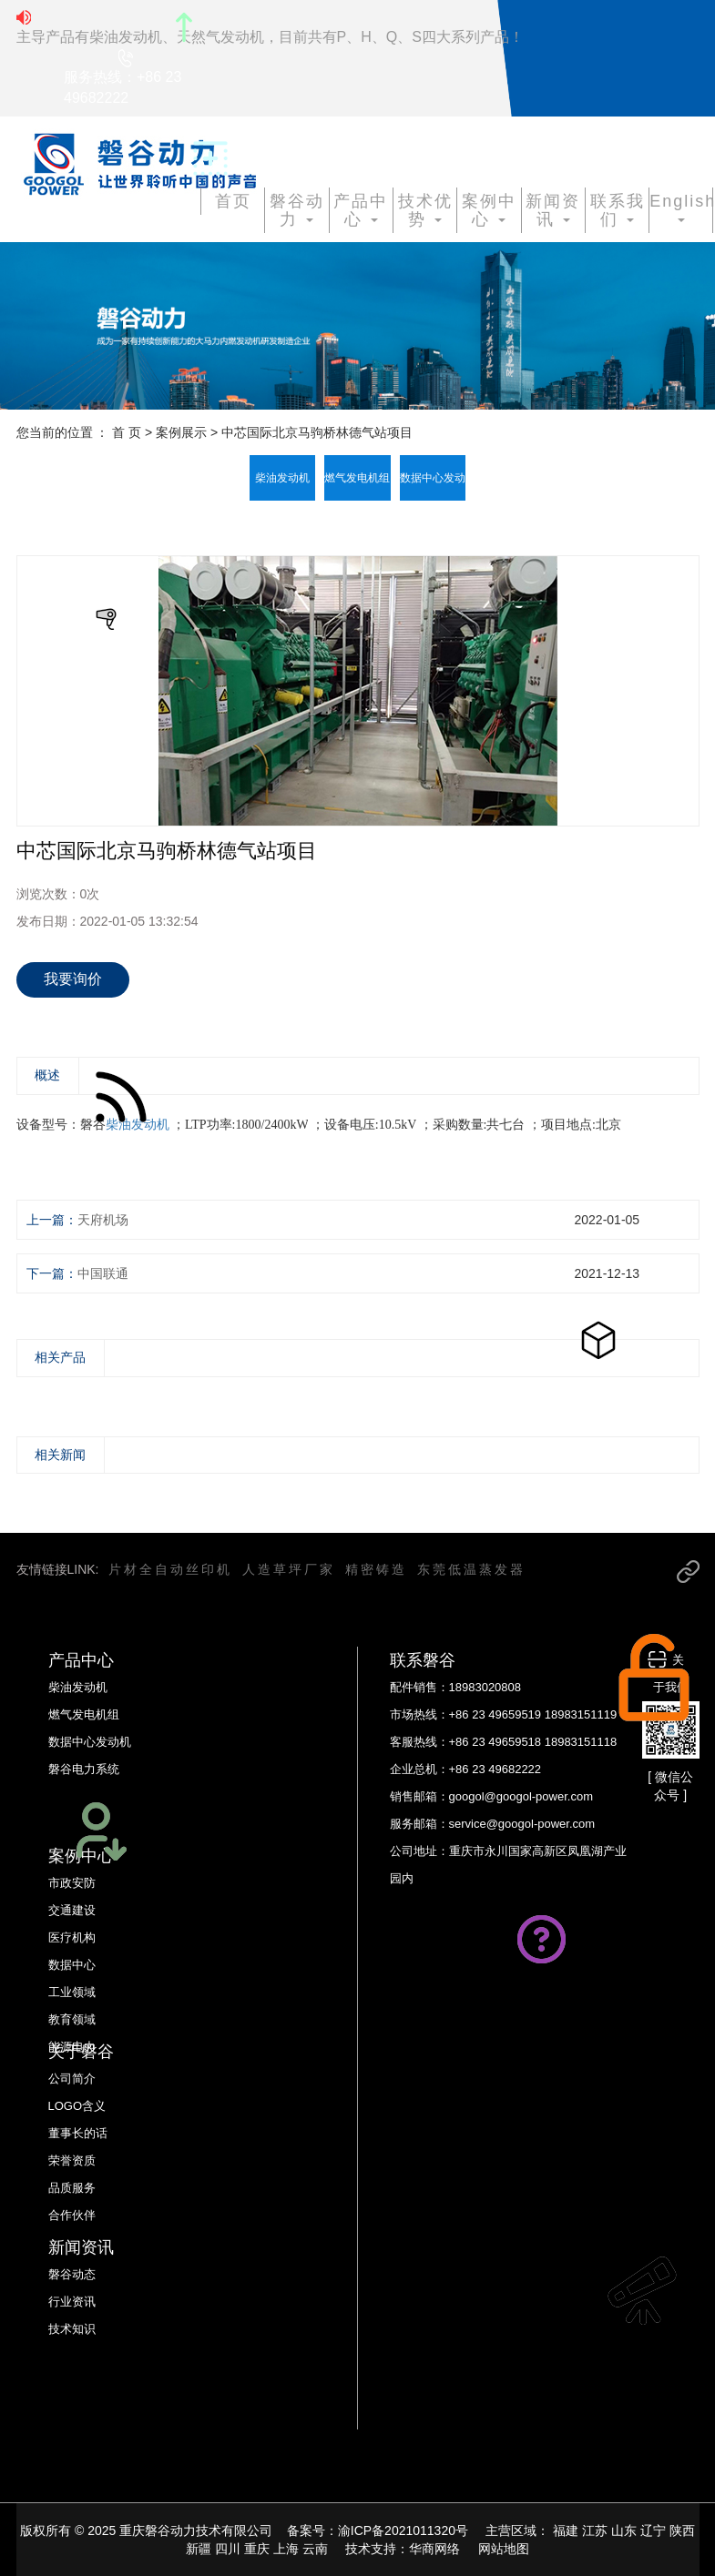 The image size is (715, 2576). What do you see at coordinates (541, 1939) in the screenshot?
I see `access help or support` at bounding box center [541, 1939].